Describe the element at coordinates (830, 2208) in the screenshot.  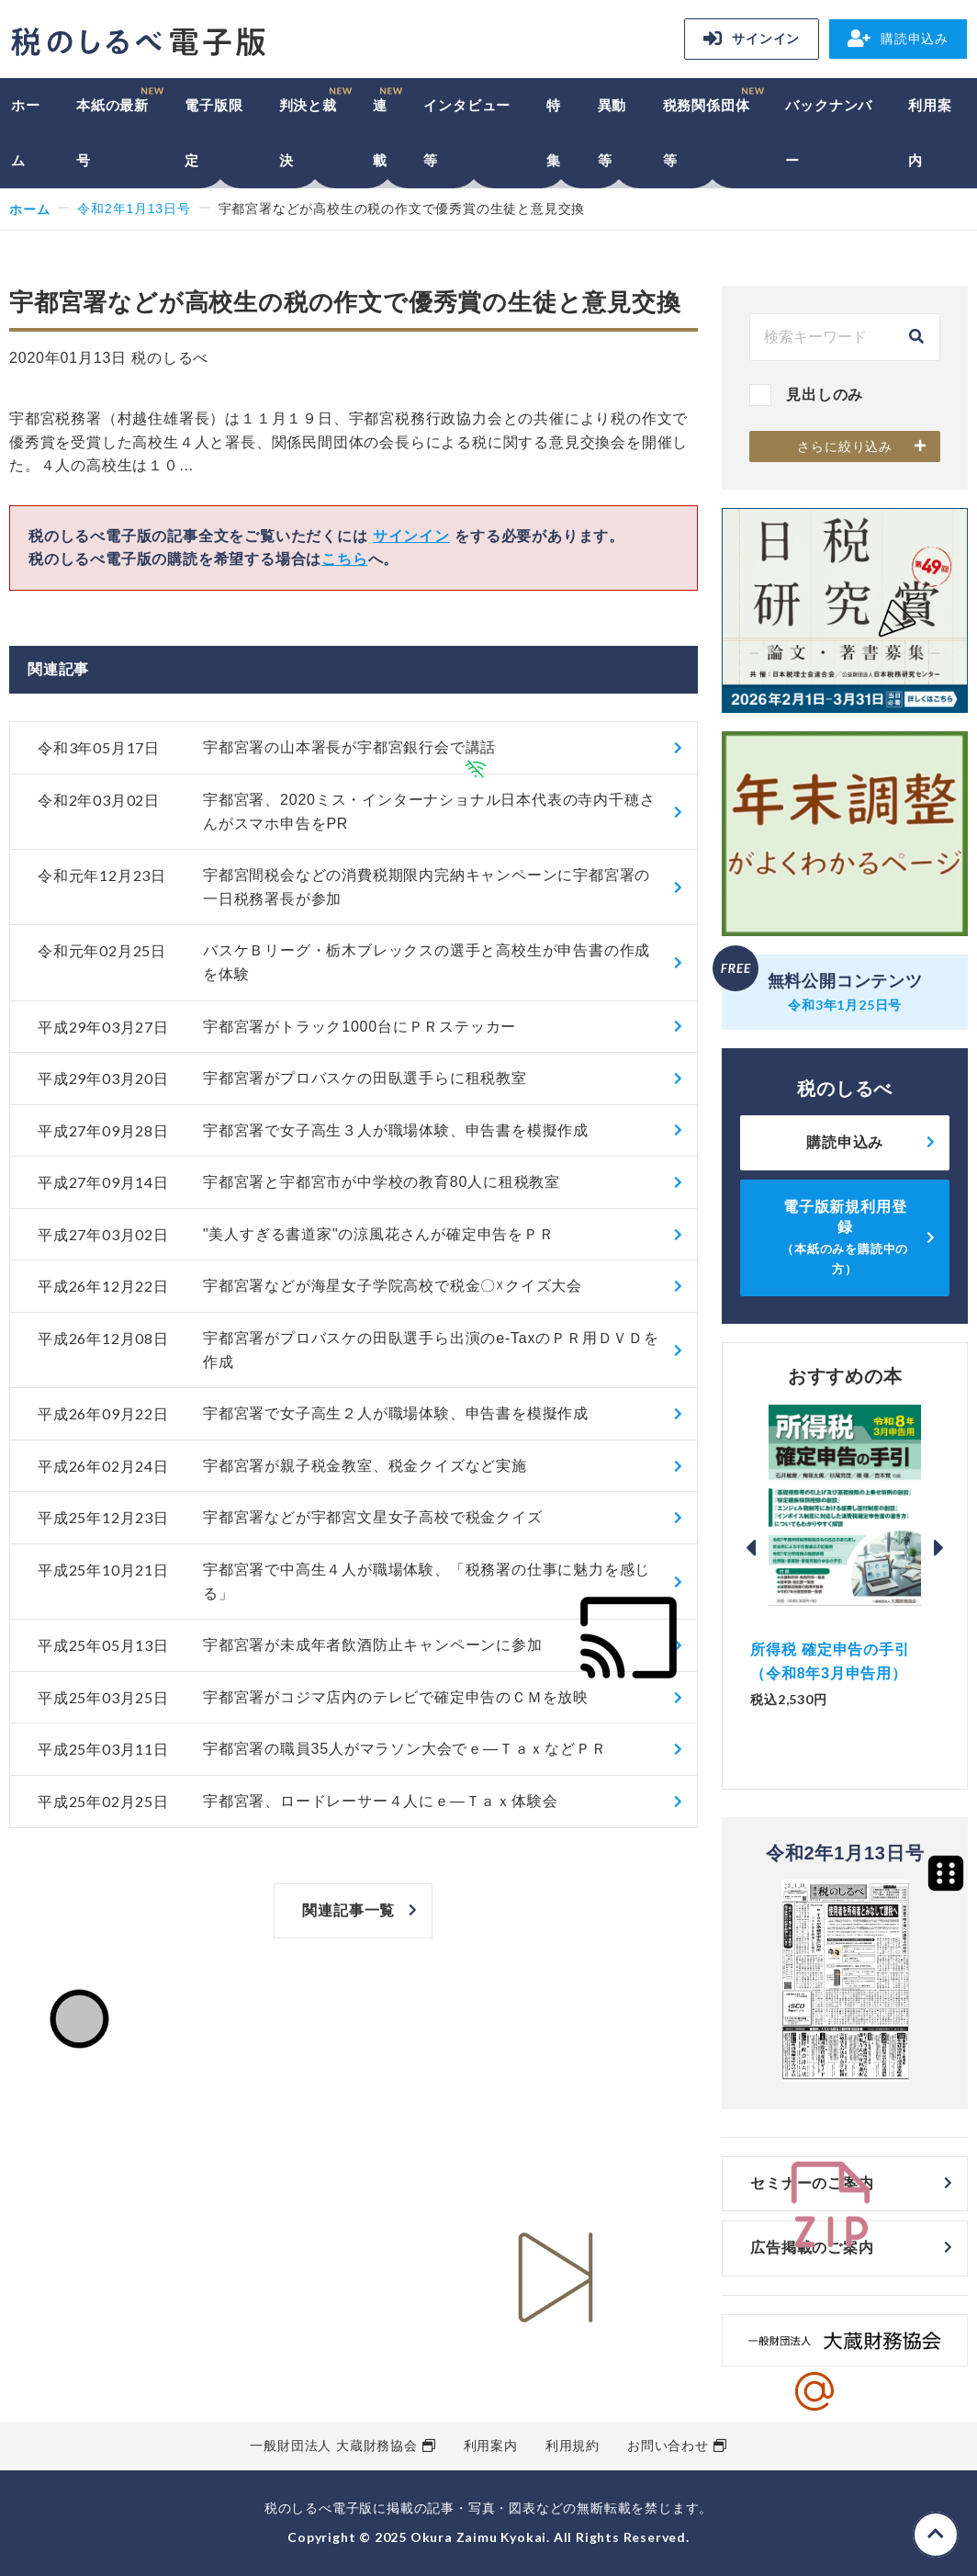
I see `compressed file or archive` at that location.